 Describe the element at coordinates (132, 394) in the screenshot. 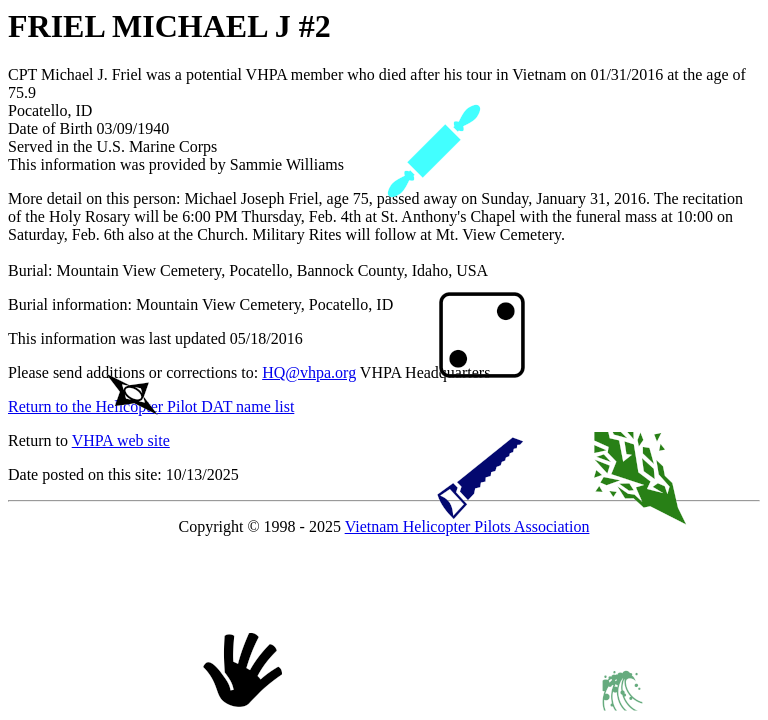

I see `mark as favorite` at that location.